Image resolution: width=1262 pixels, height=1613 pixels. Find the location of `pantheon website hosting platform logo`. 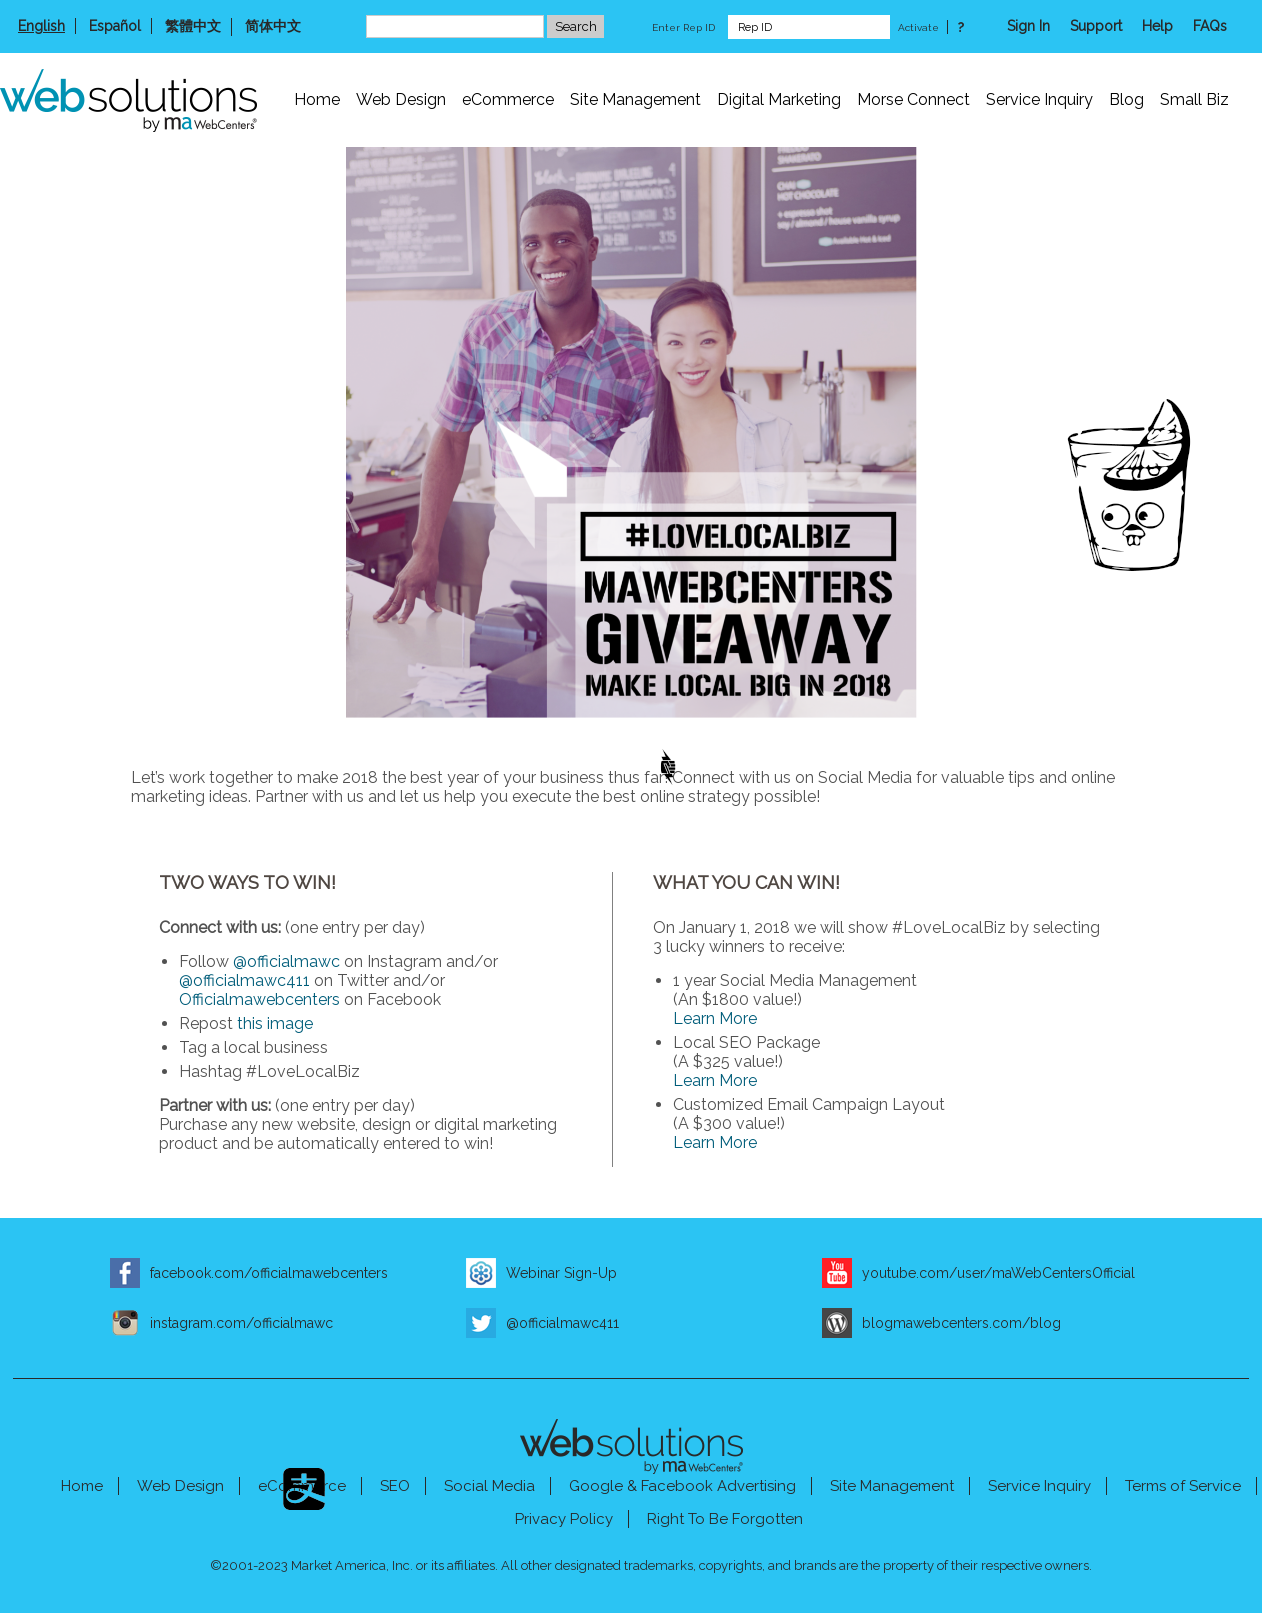

pantheon website hosting platform logo is located at coordinates (669, 767).